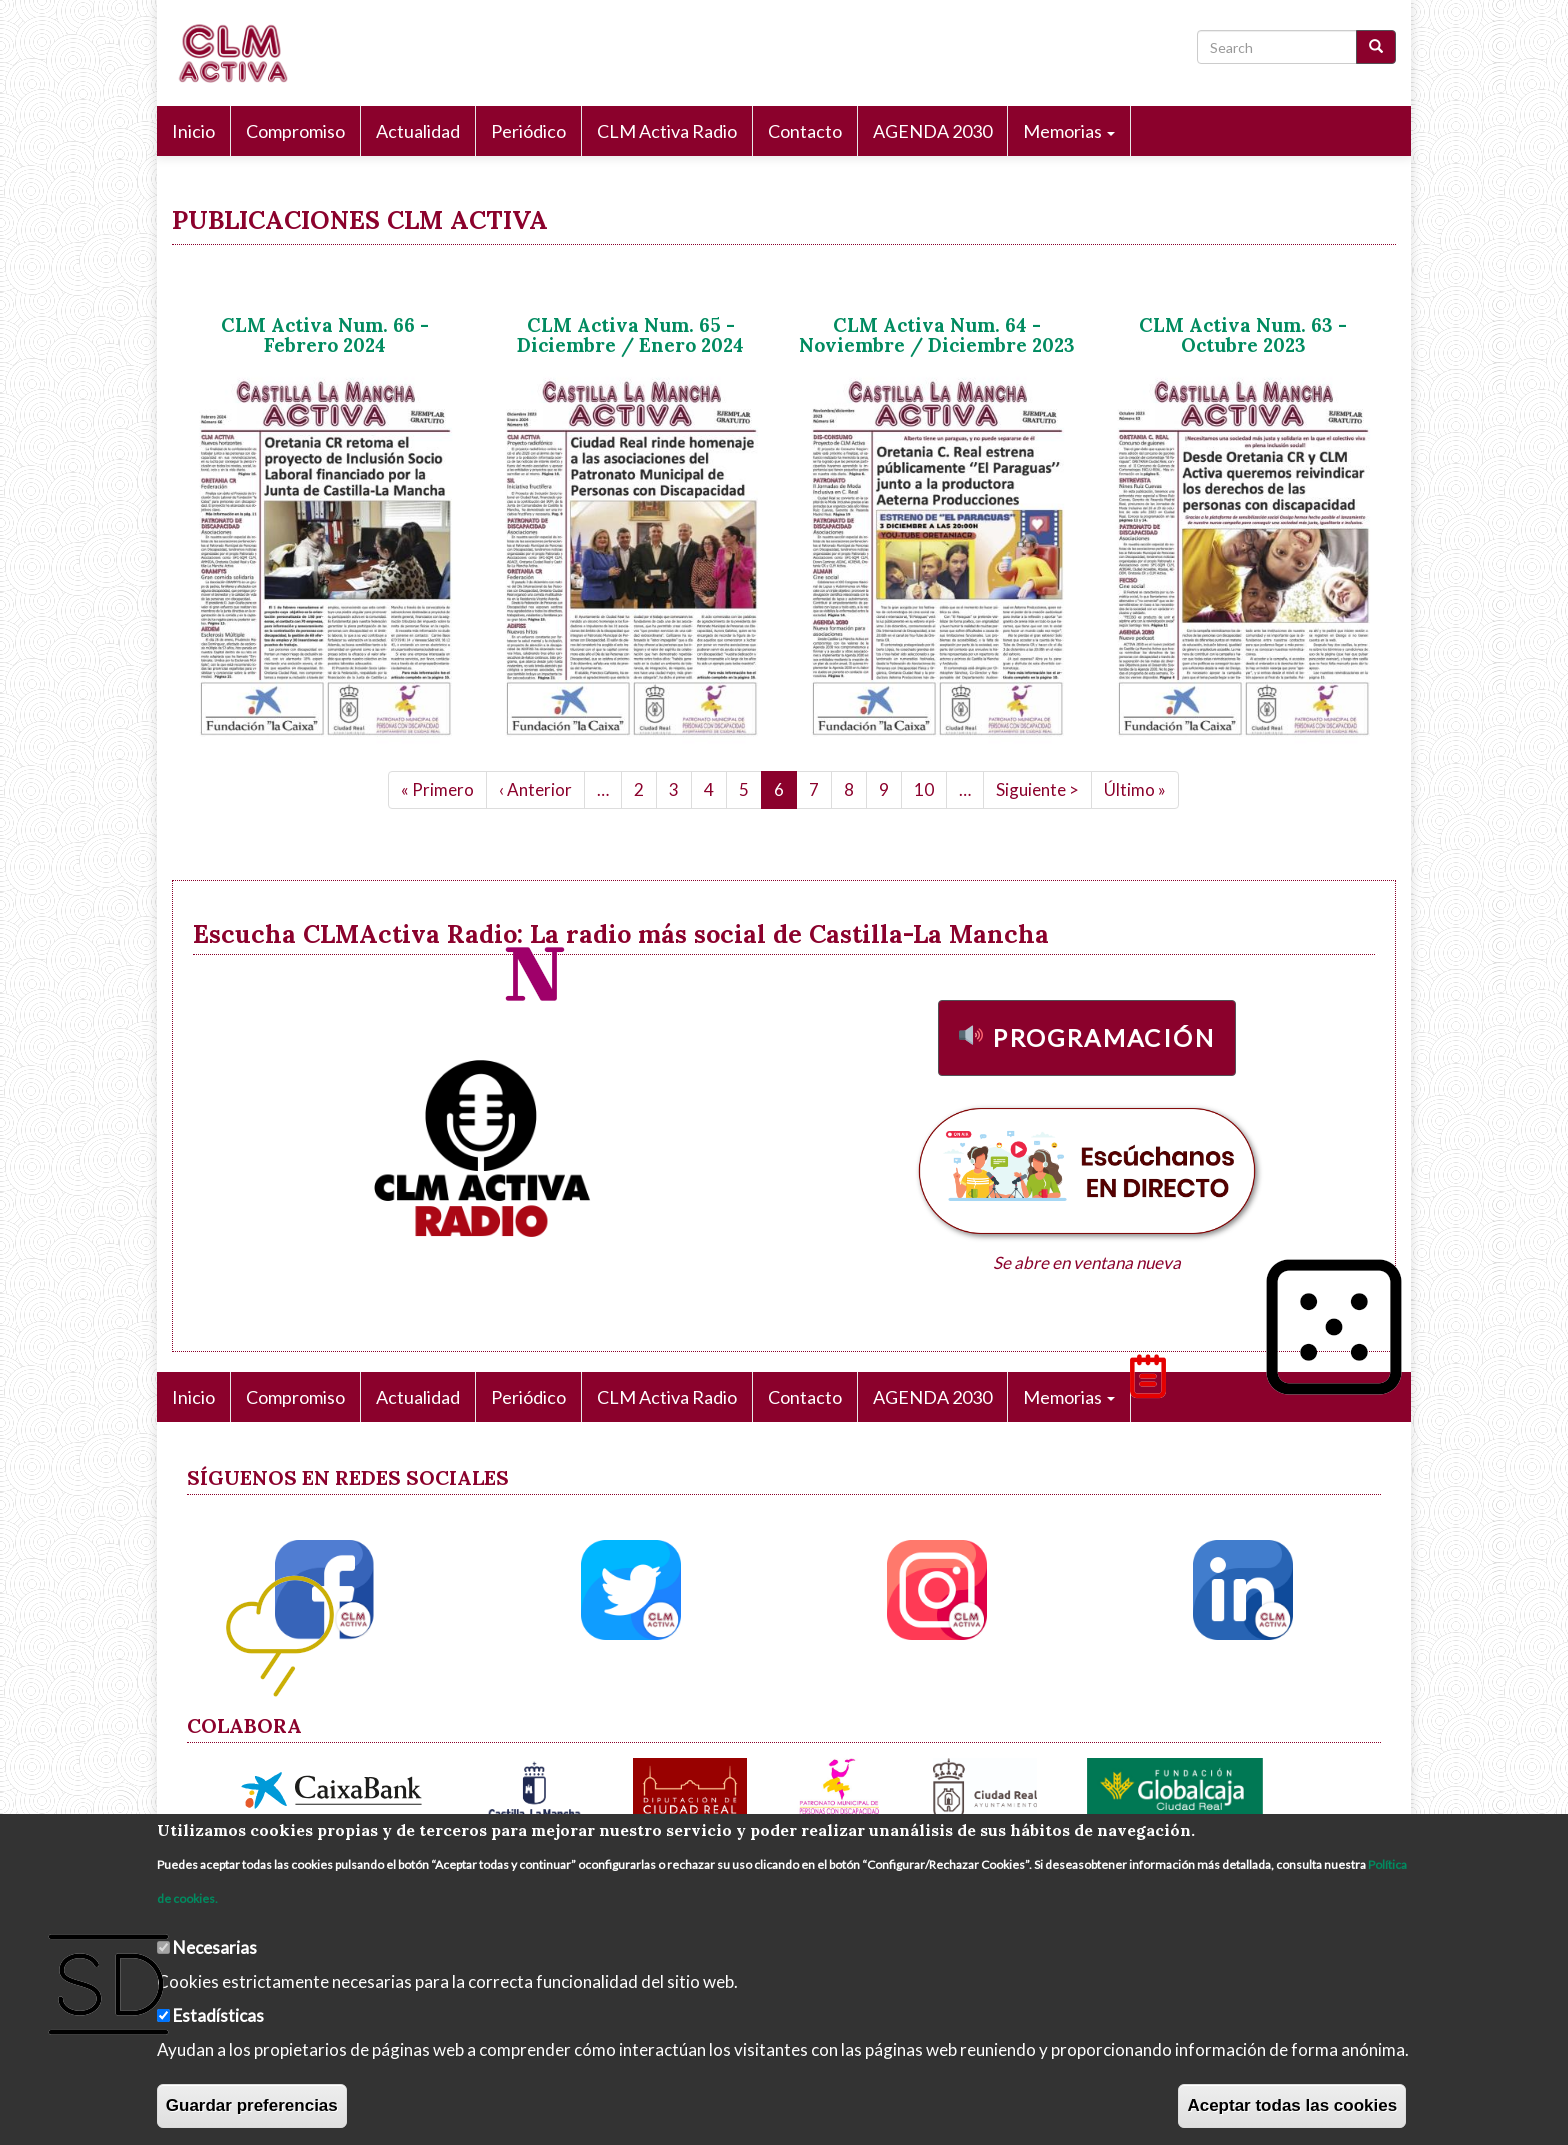 This screenshot has height=2145, width=1568. I want to click on indicates standard definition video quality, so click(108, 1984).